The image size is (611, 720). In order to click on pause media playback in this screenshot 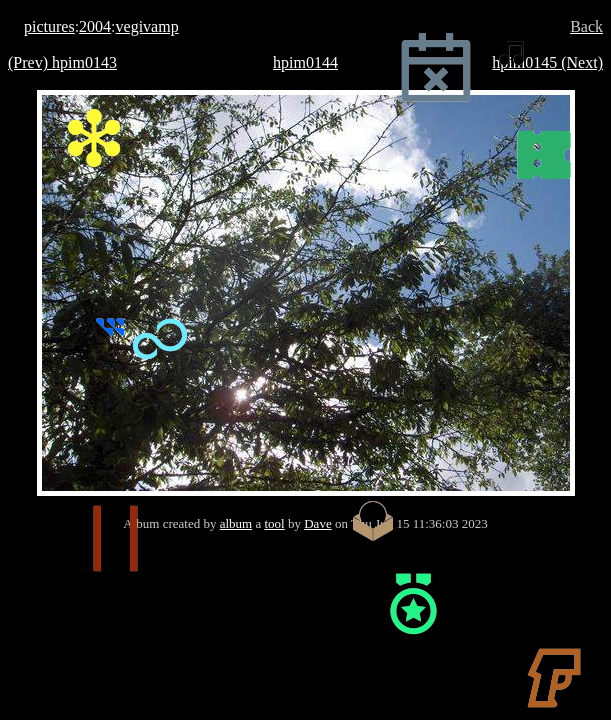, I will do `click(115, 538)`.